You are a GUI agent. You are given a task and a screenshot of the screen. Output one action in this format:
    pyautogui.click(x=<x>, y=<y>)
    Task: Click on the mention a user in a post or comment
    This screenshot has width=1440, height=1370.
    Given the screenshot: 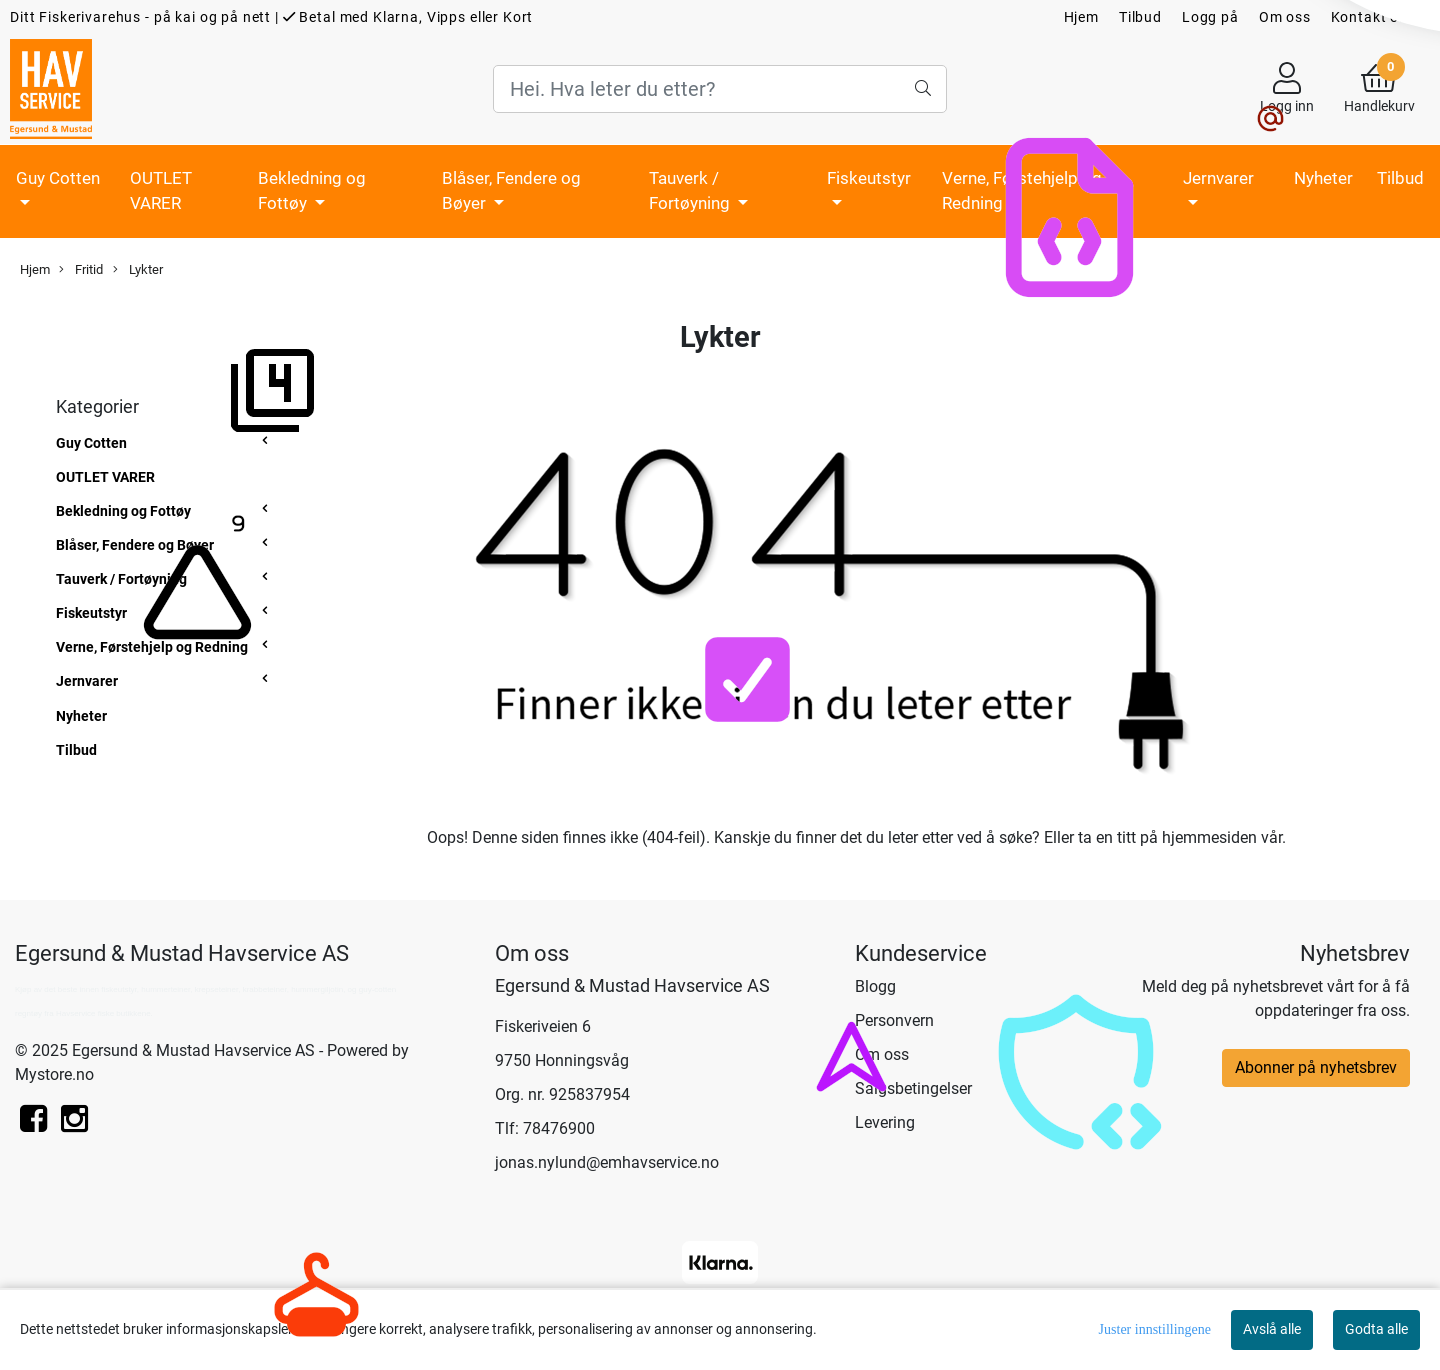 What is the action you would take?
    pyautogui.click(x=1270, y=118)
    